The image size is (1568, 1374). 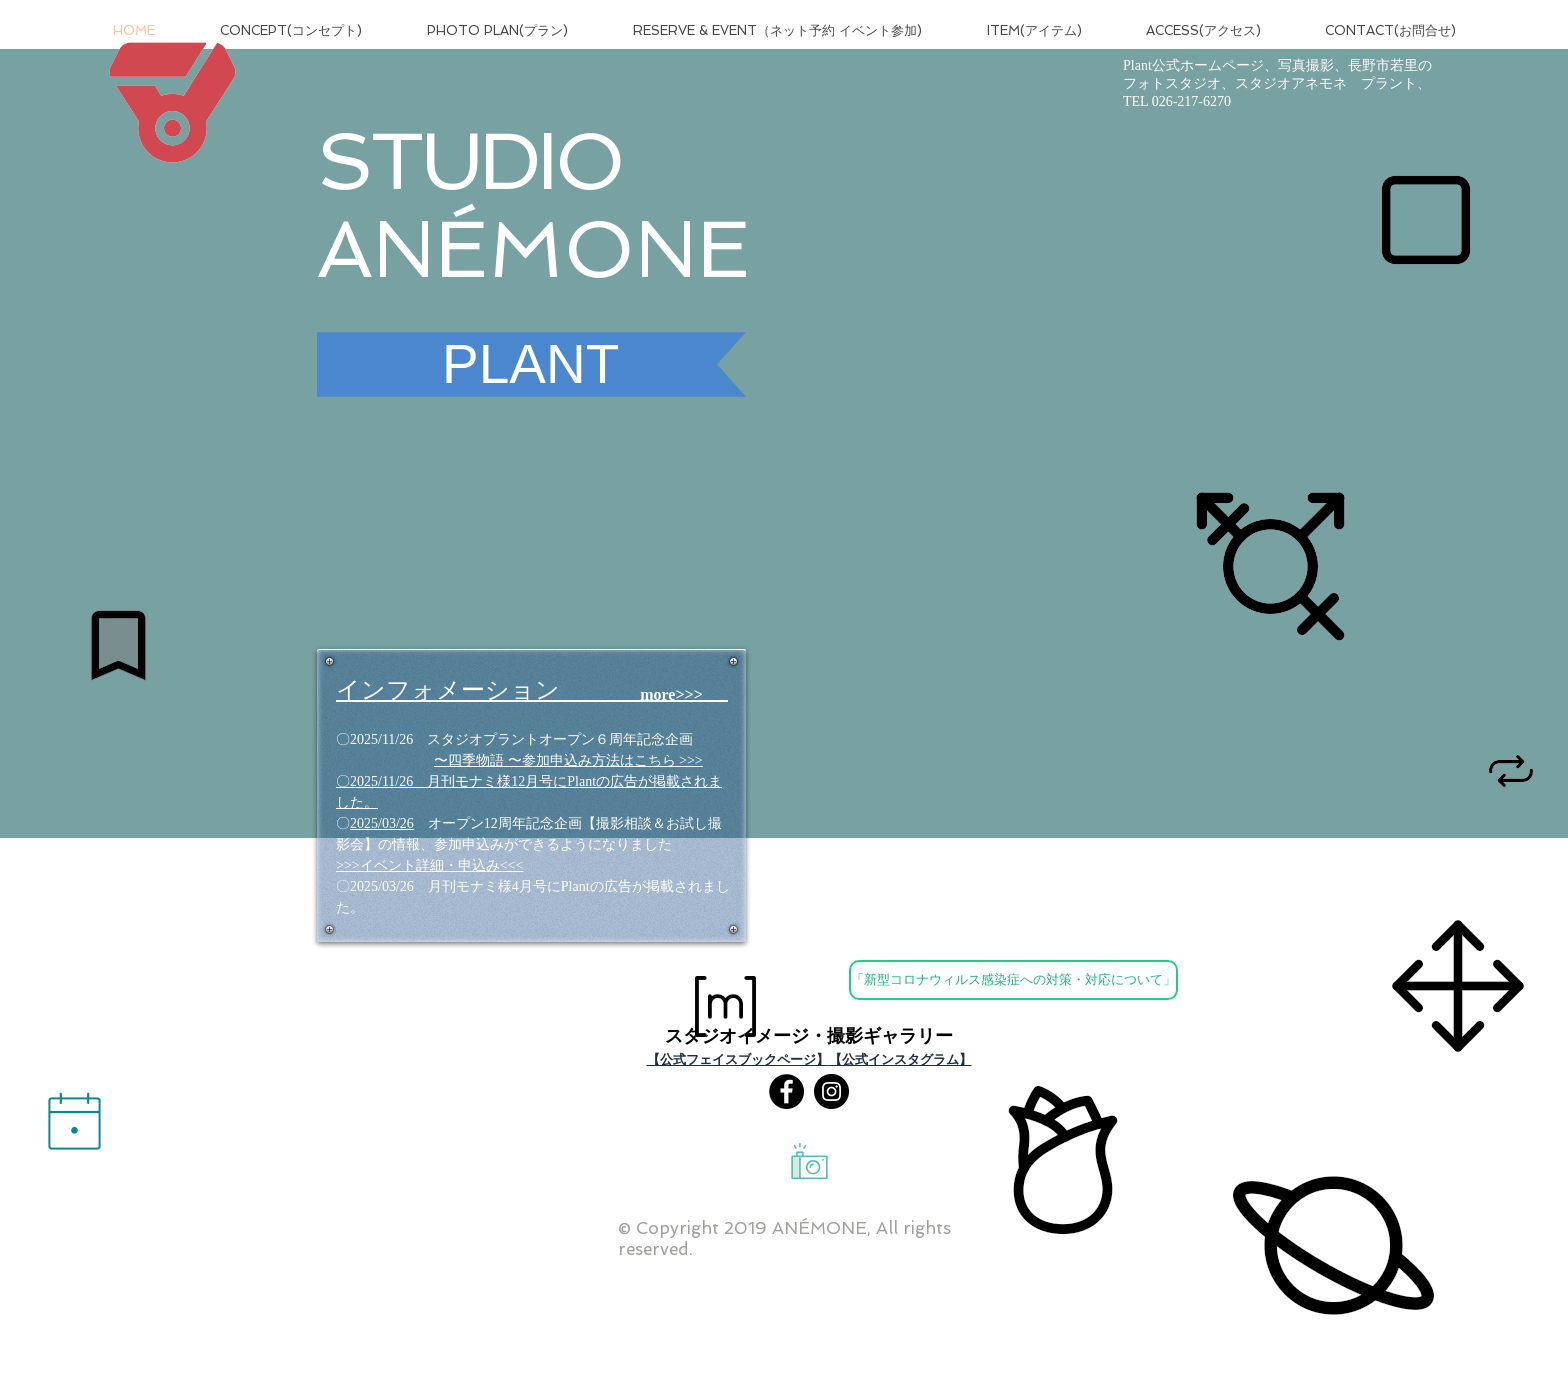 What do you see at coordinates (172, 102) in the screenshot?
I see `view achievements or awards` at bounding box center [172, 102].